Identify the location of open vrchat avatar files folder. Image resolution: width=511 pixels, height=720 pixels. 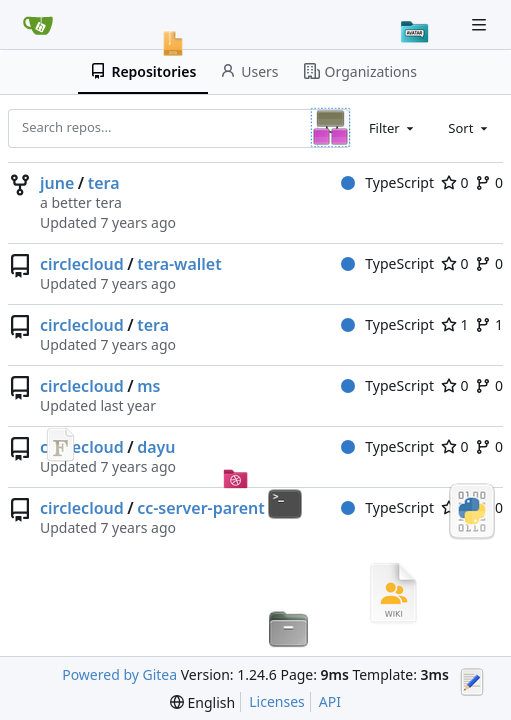
(414, 32).